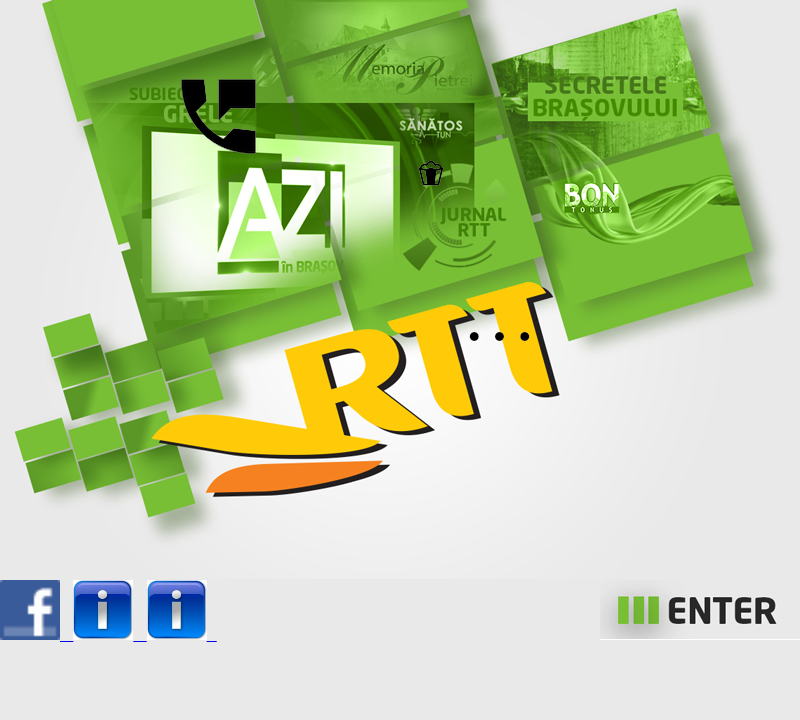 The width and height of the screenshot is (800, 720). What do you see at coordinates (431, 174) in the screenshot?
I see `access movies or entertainment content` at bounding box center [431, 174].